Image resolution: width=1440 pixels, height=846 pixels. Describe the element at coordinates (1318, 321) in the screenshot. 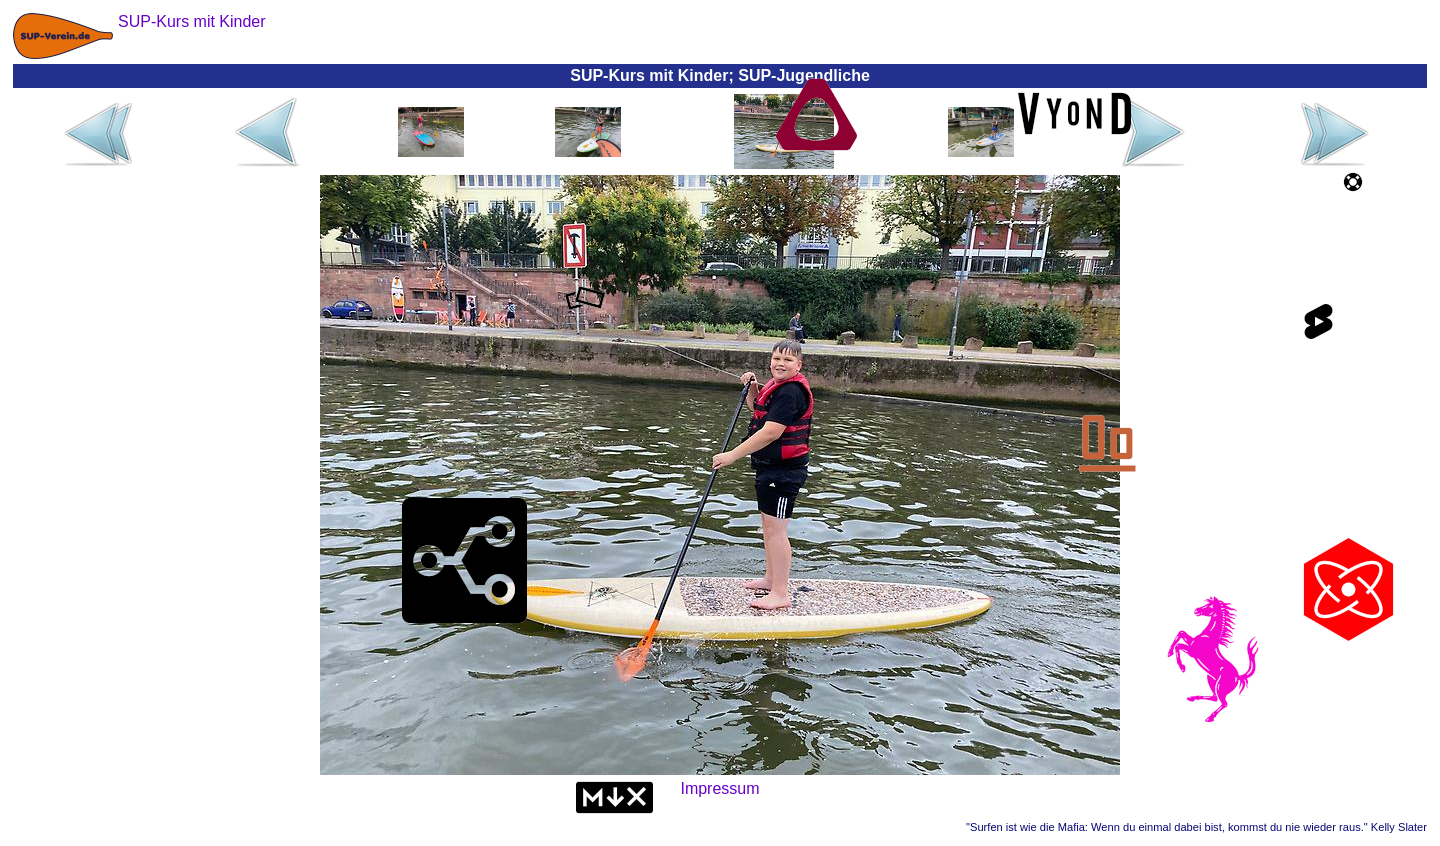

I see `open youtube shorts` at that location.